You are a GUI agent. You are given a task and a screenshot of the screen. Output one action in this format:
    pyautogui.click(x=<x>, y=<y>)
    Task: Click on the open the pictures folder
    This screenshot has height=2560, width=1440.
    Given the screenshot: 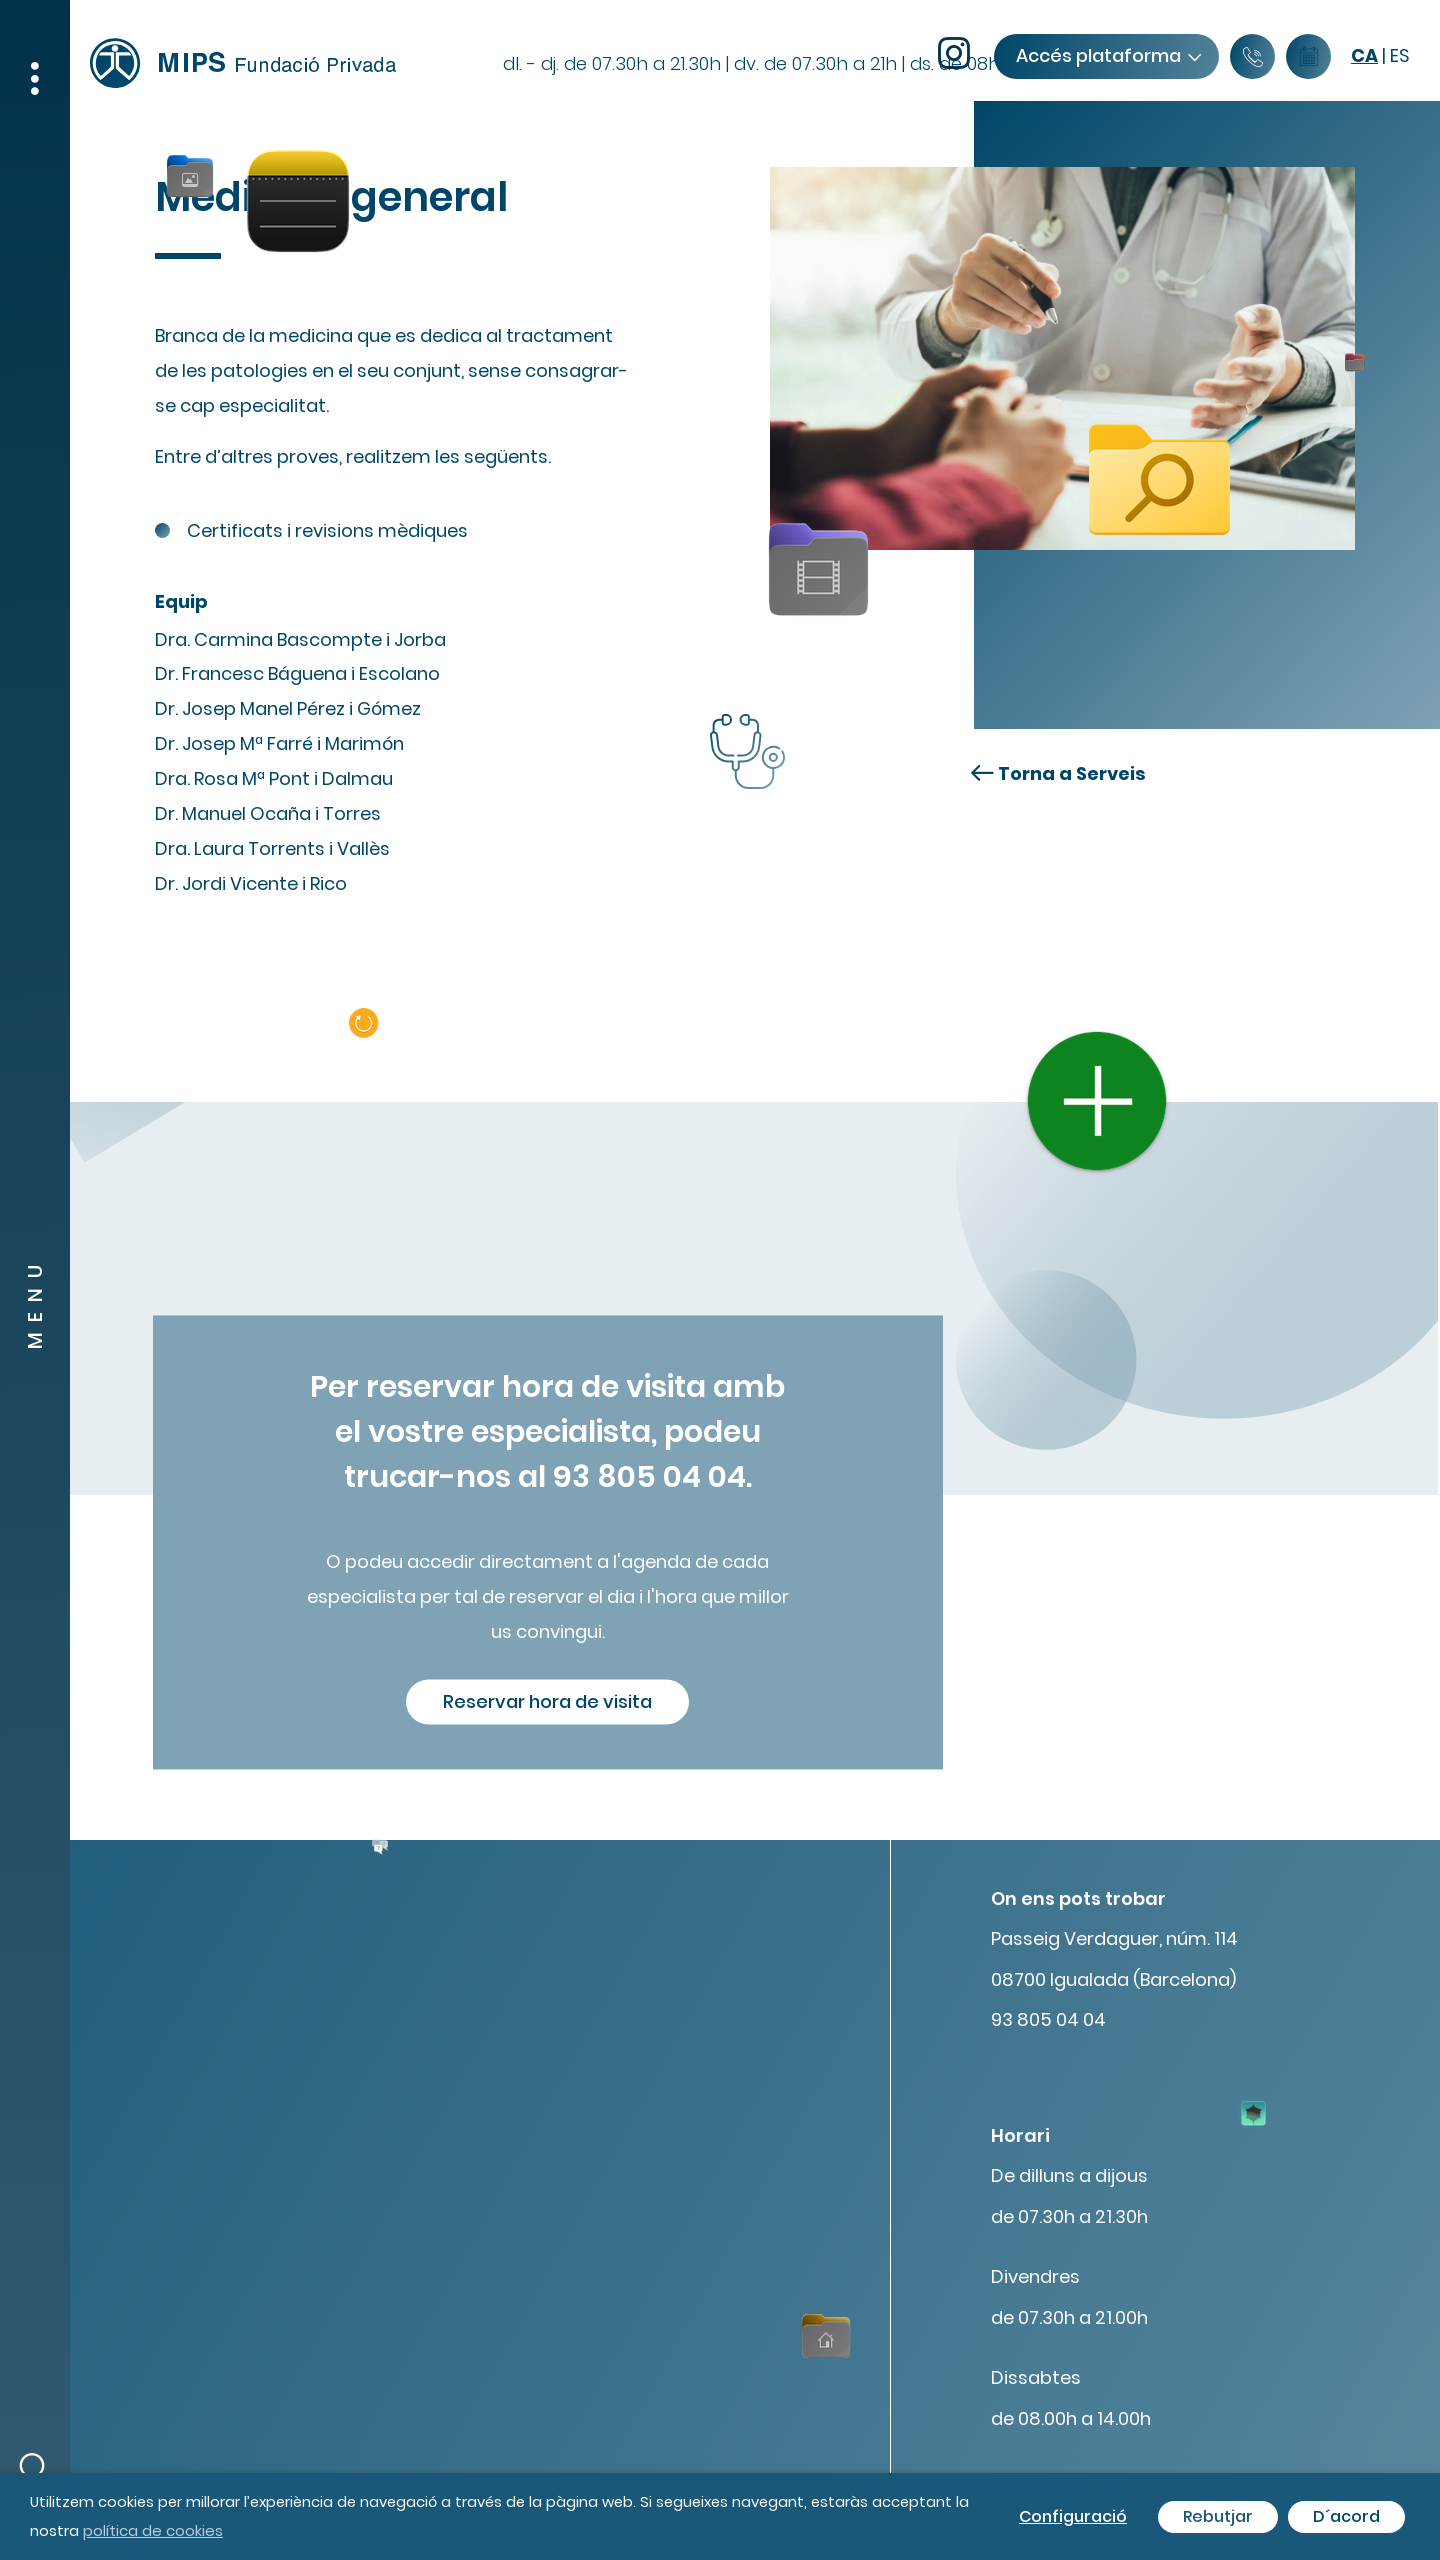 What is the action you would take?
    pyautogui.click(x=190, y=176)
    